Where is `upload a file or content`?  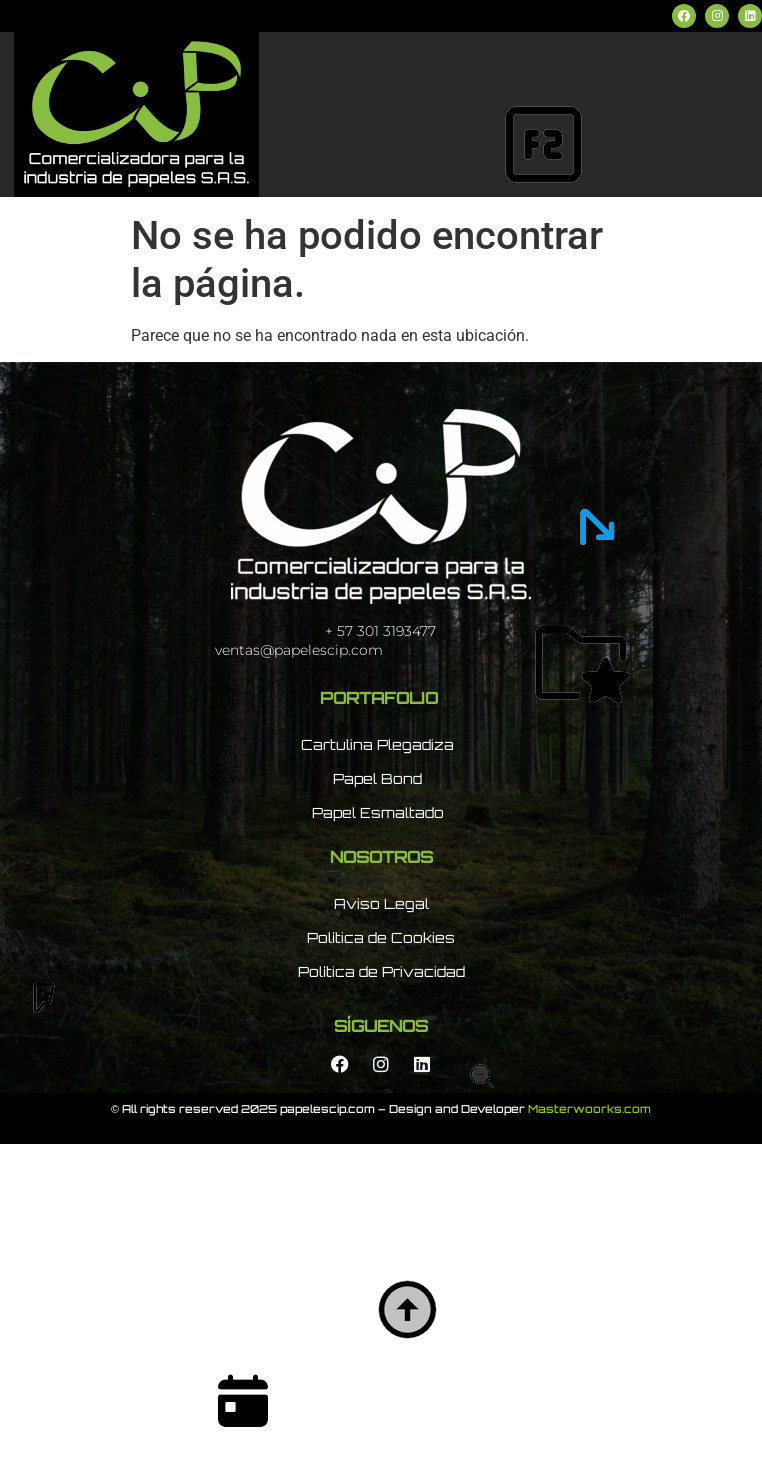 upload a file or content is located at coordinates (407, 1309).